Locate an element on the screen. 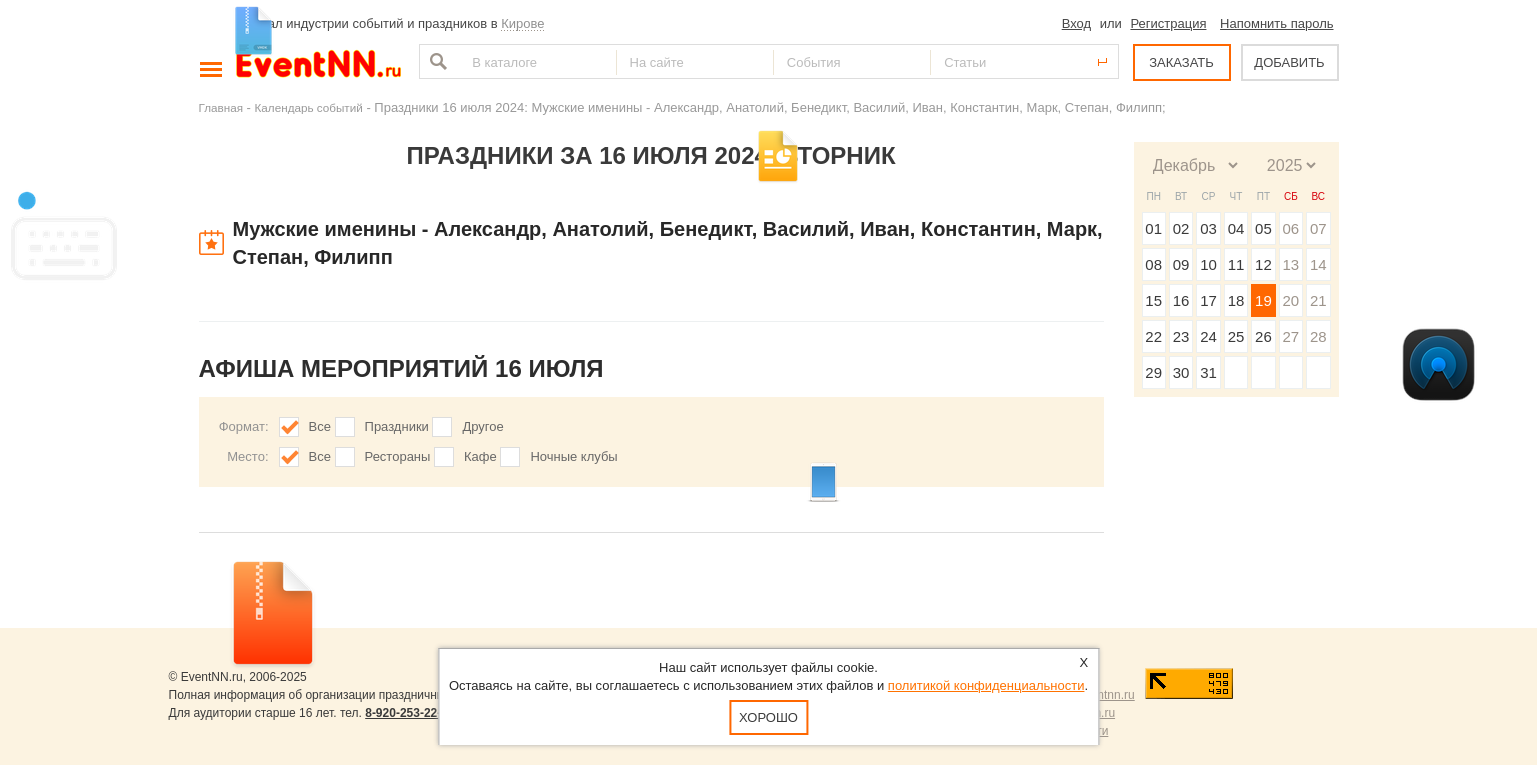 The width and height of the screenshot is (1537, 765). a VirtualBox virtual machine disk file is located at coordinates (253, 31).